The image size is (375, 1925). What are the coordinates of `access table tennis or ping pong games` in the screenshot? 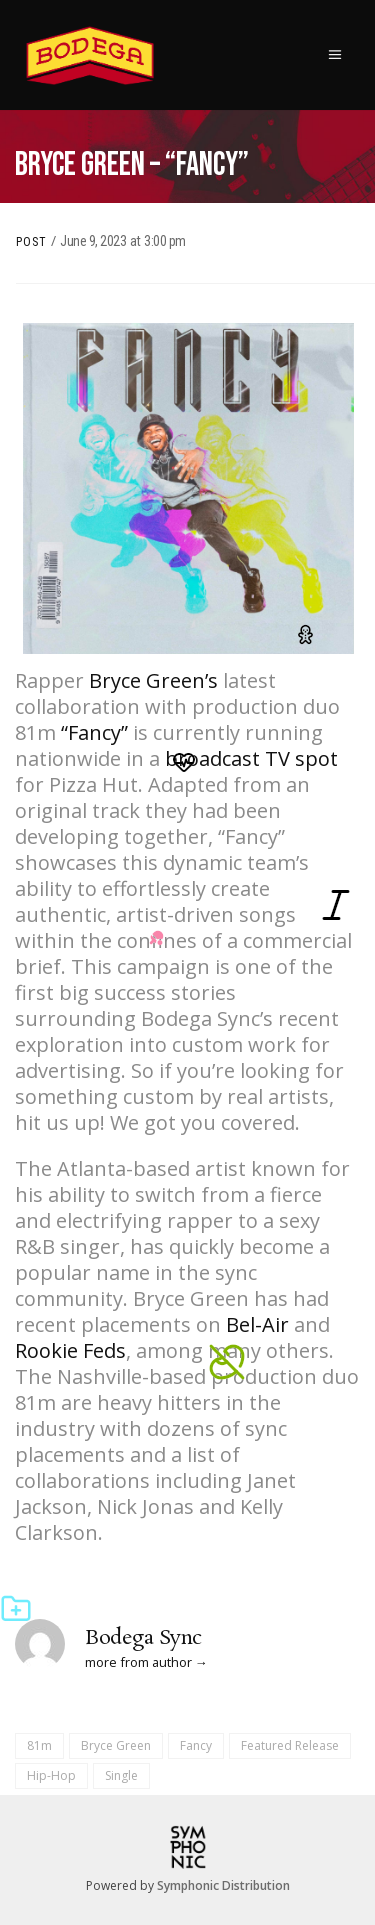 It's located at (156, 937).